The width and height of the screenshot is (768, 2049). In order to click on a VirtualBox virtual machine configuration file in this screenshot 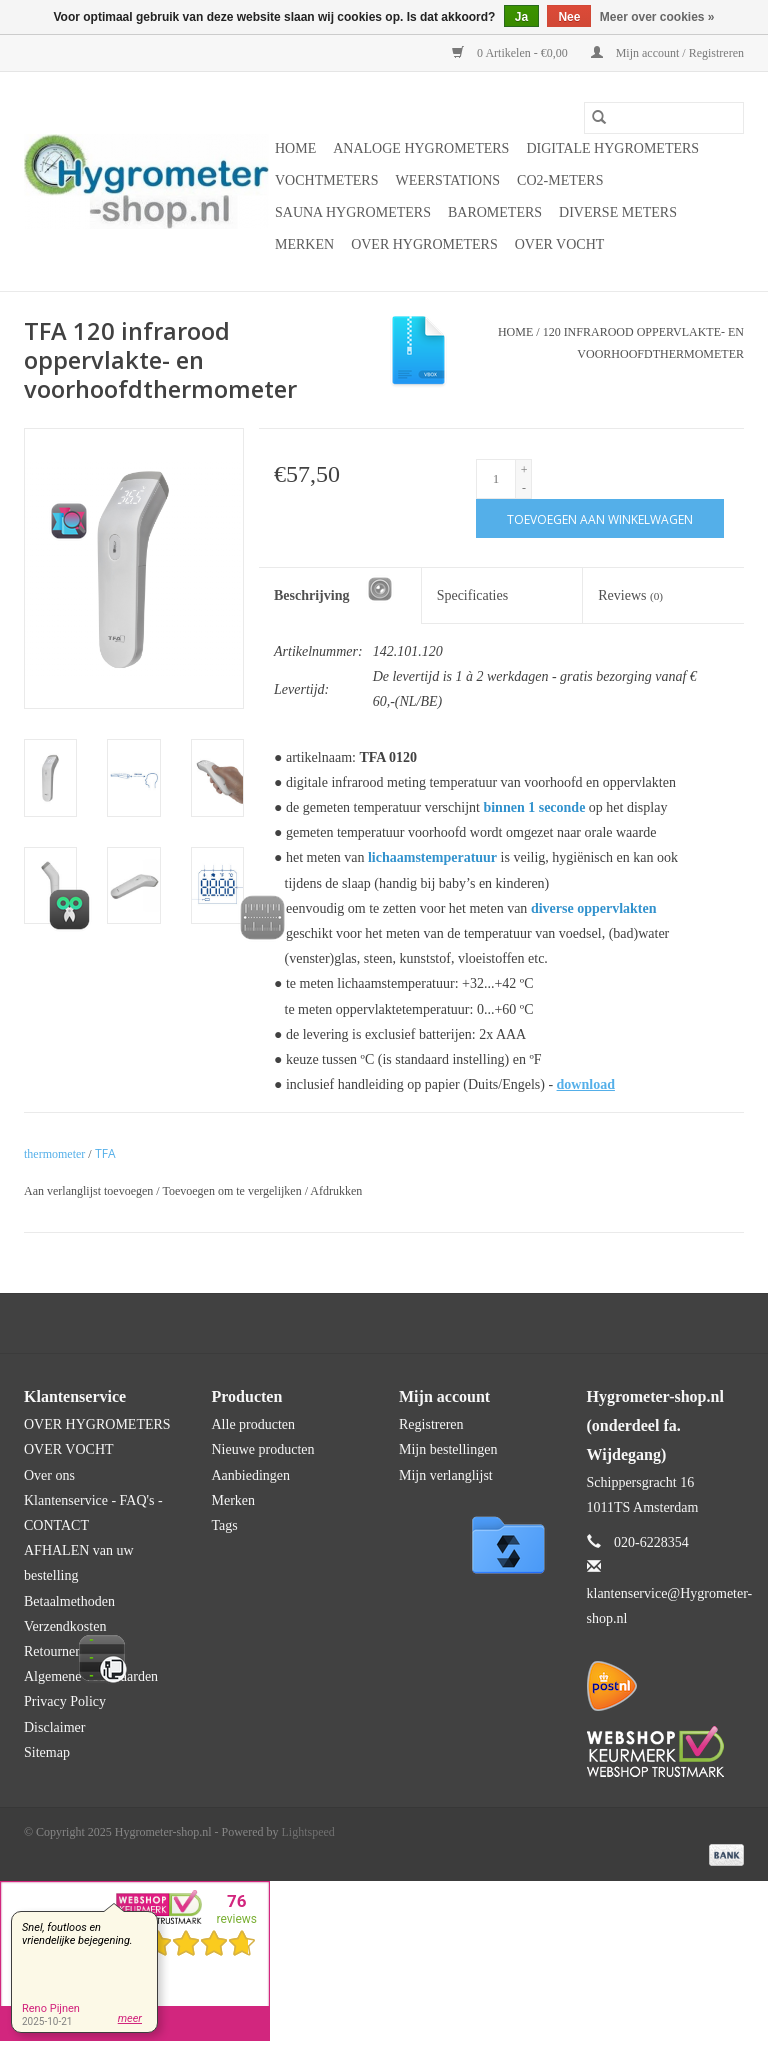, I will do `click(418, 351)`.